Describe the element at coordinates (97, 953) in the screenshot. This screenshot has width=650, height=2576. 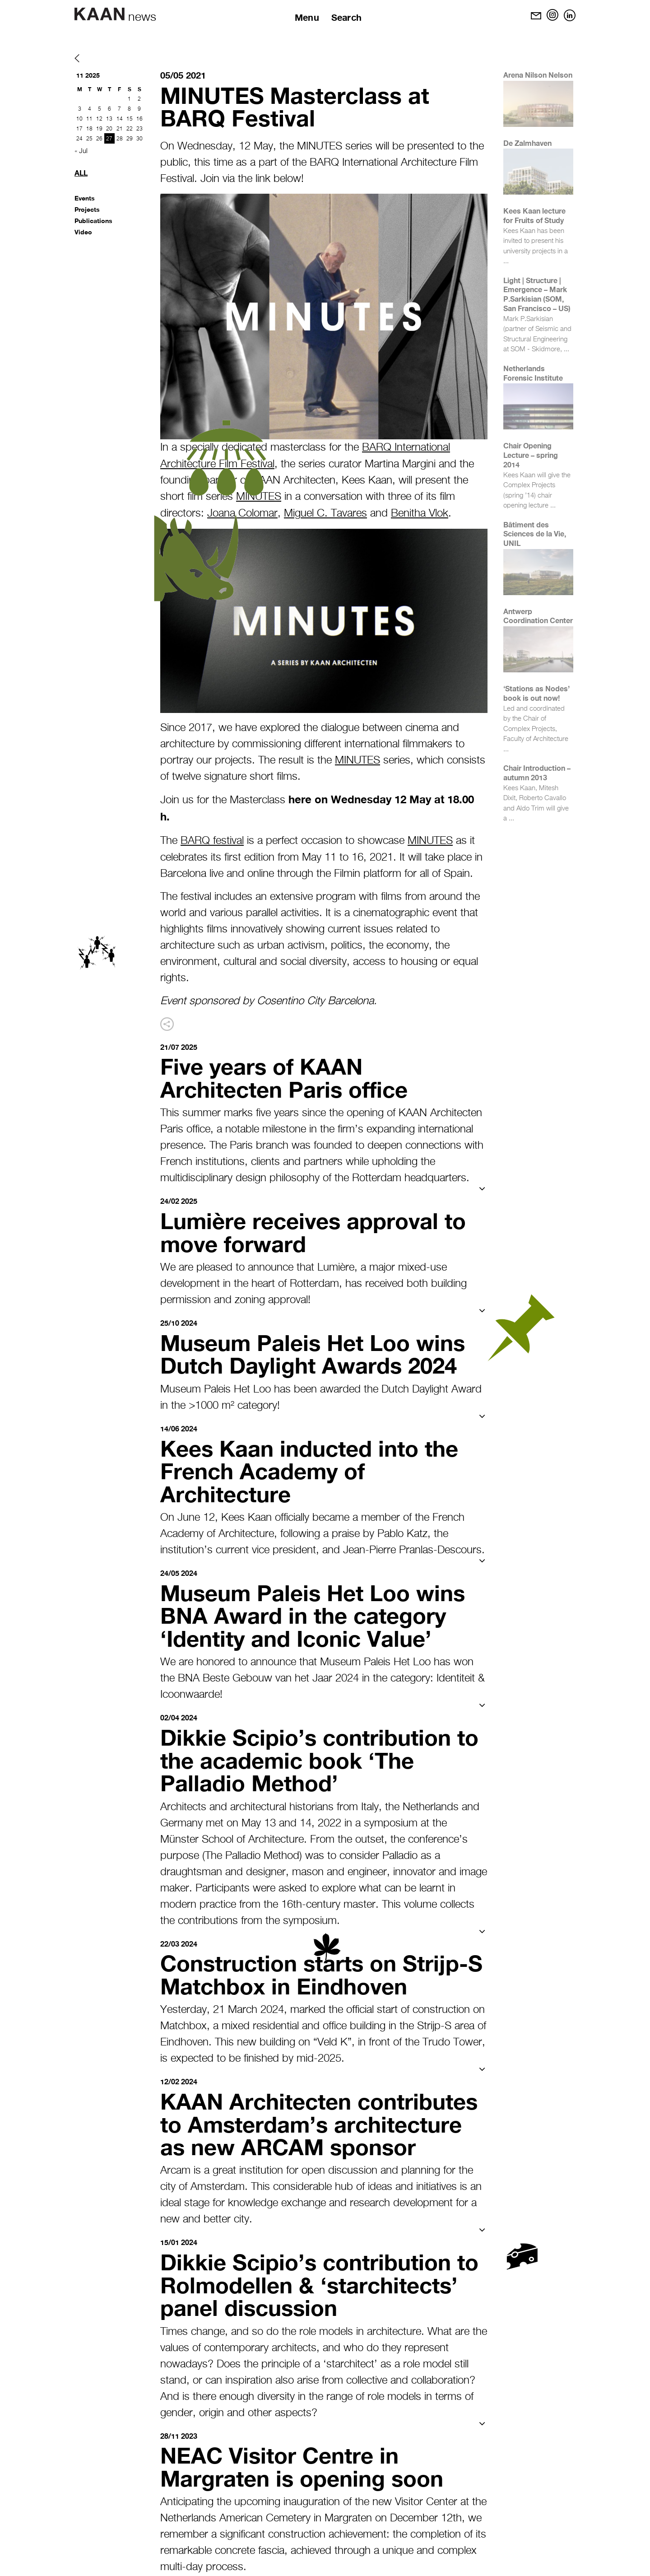
I see `activate chain lightning ability or spell` at that location.